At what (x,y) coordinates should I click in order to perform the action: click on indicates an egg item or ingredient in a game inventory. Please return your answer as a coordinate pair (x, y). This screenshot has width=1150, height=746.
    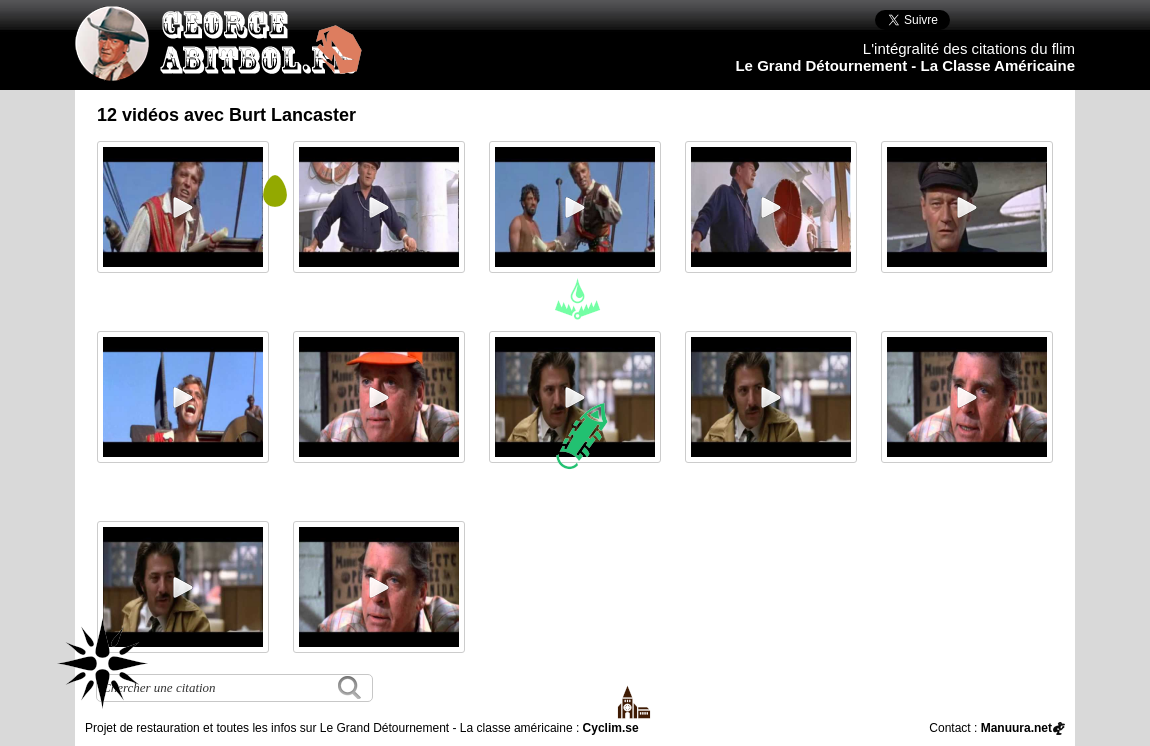
    Looking at the image, I should click on (275, 191).